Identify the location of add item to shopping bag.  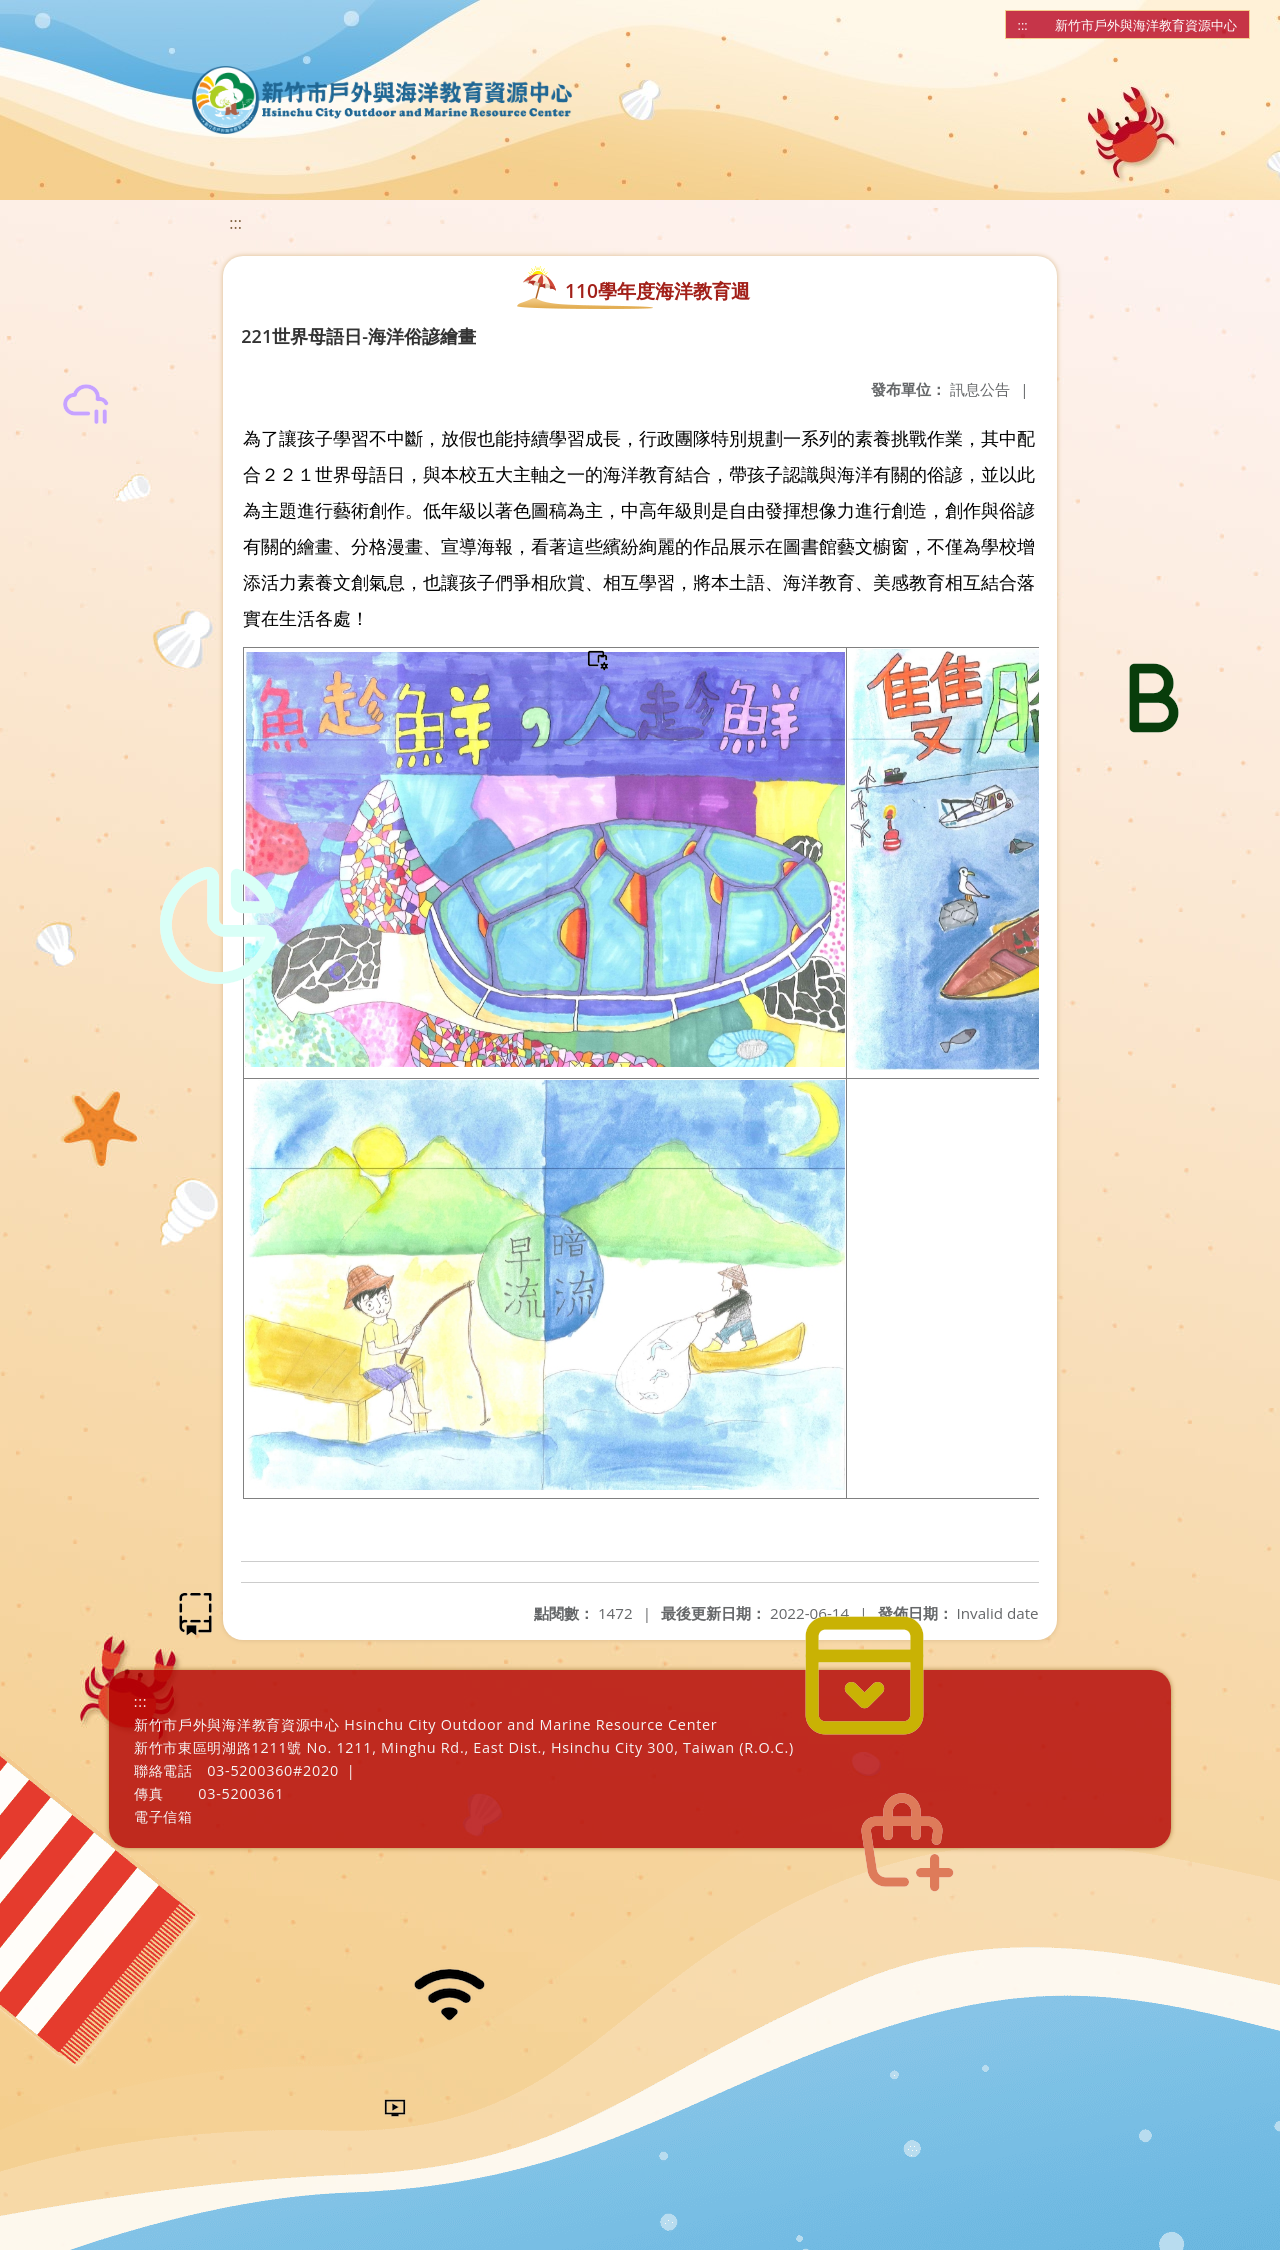
(902, 1840).